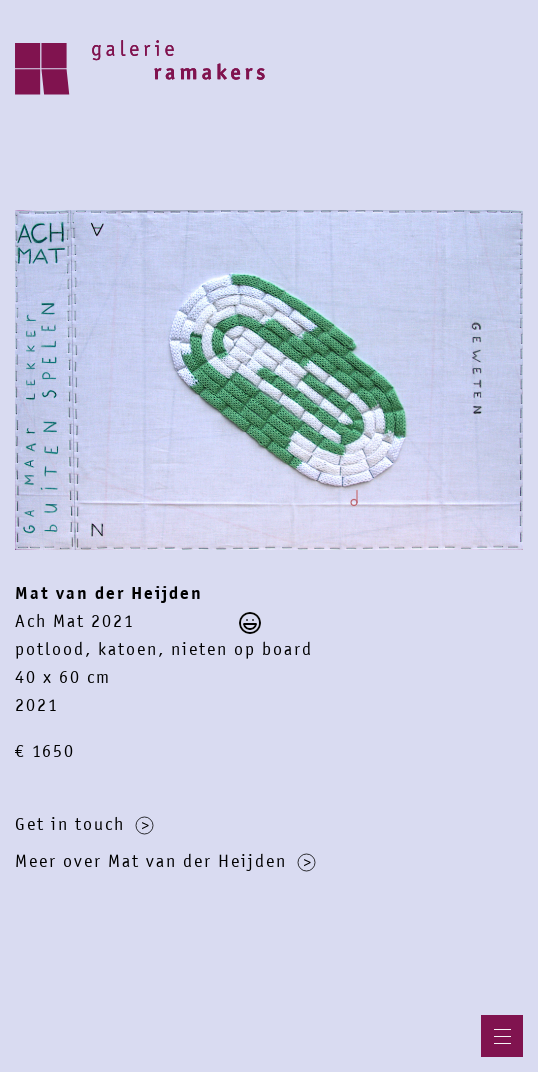  Describe the element at coordinates (250, 623) in the screenshot. I see `react with laughter to a message` at that location.